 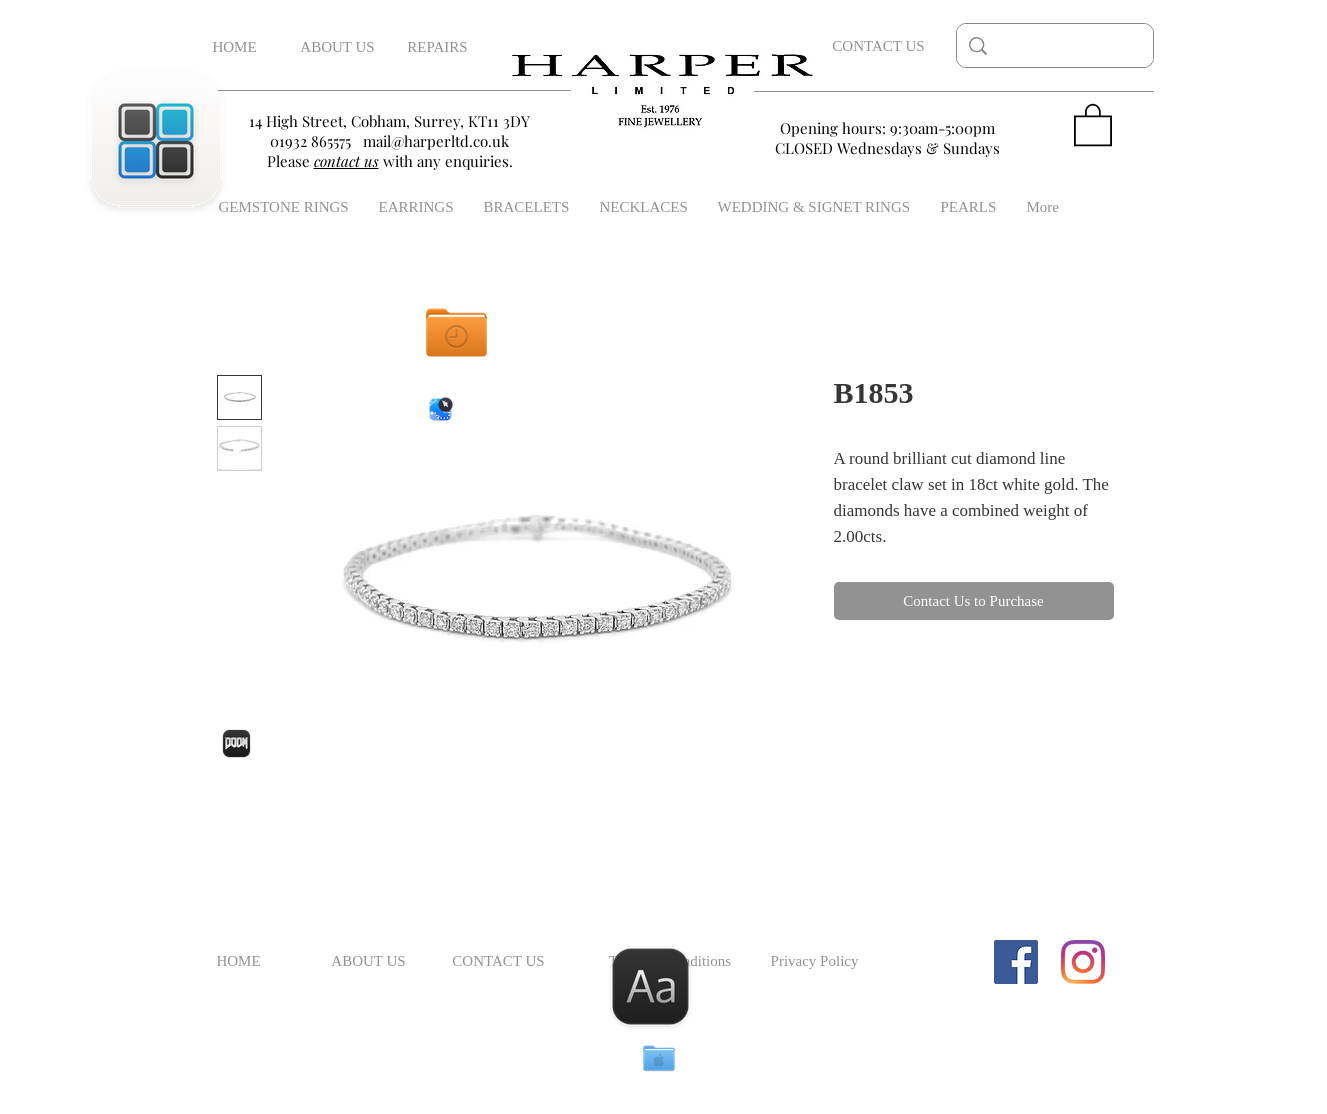 I want to click on open font management settings, so click(x=650, y=986).